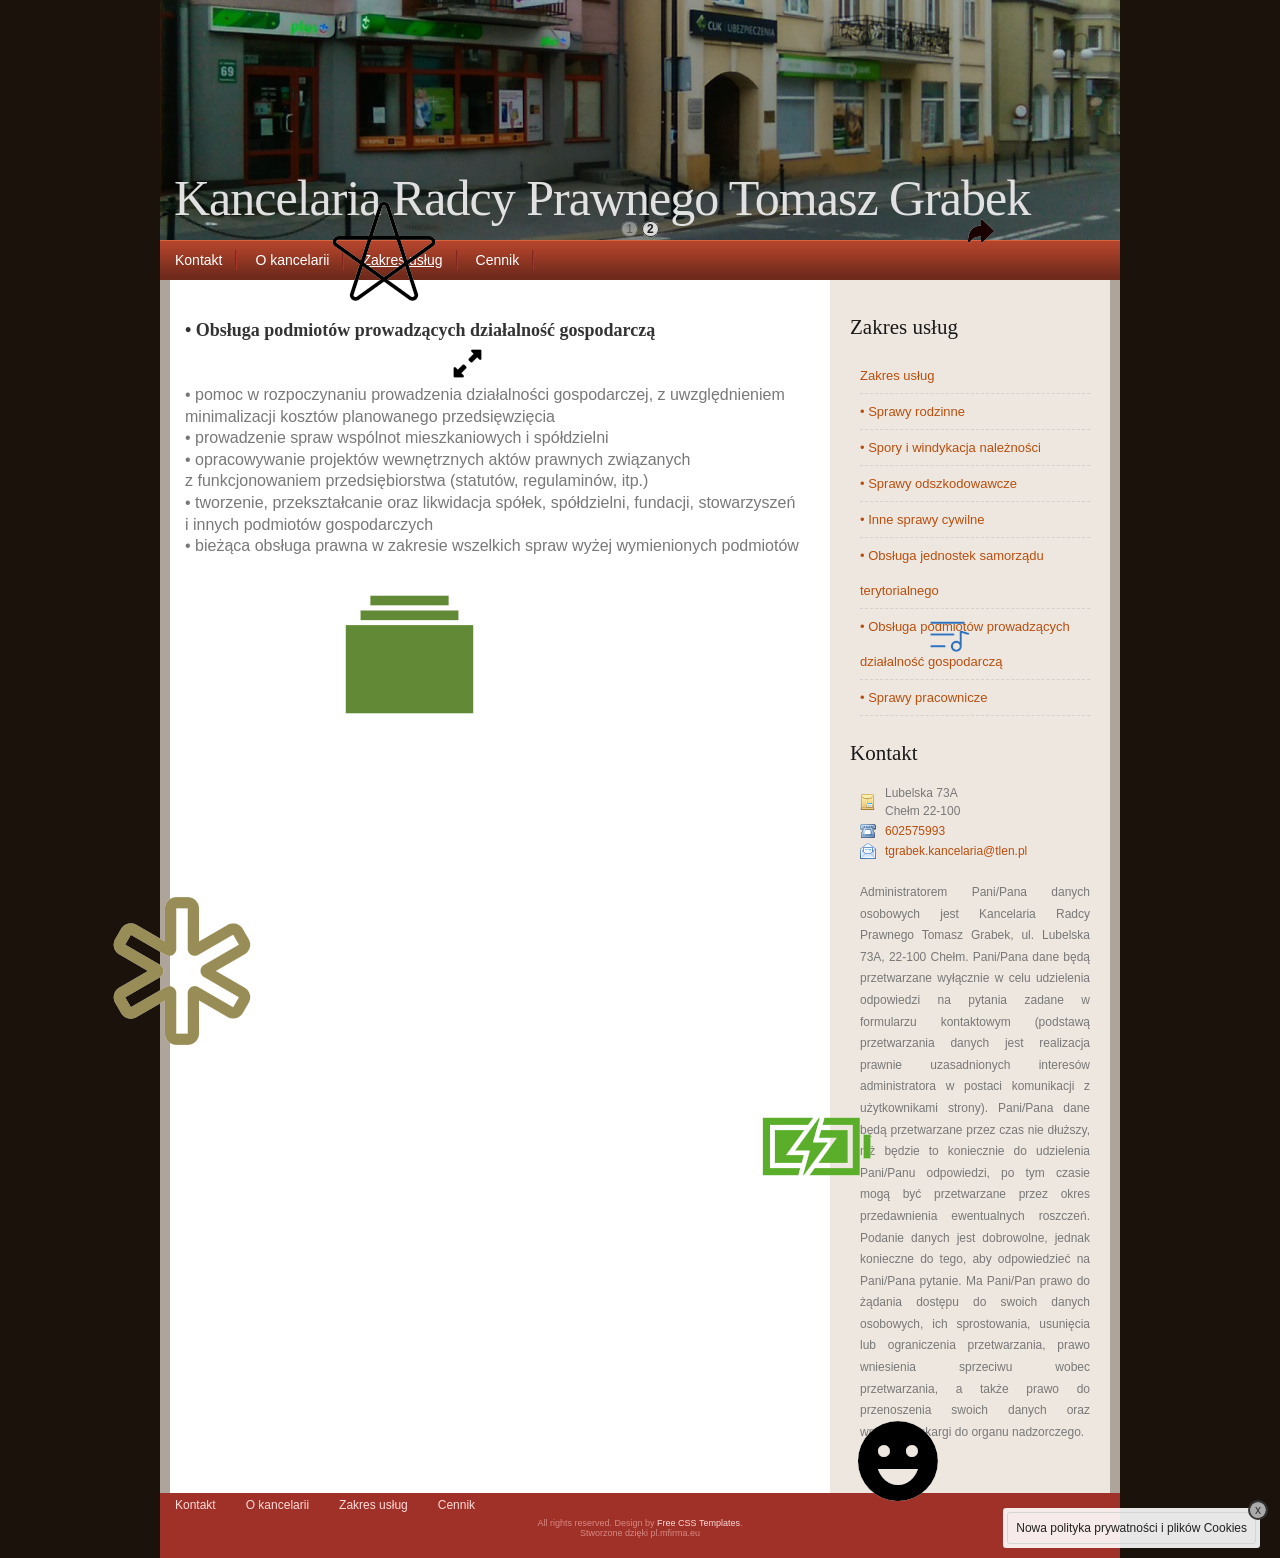 Image resolution: width=1280 pixels, height=1558 pixels. I want to click on open emoji picker, so click(898, 1461).